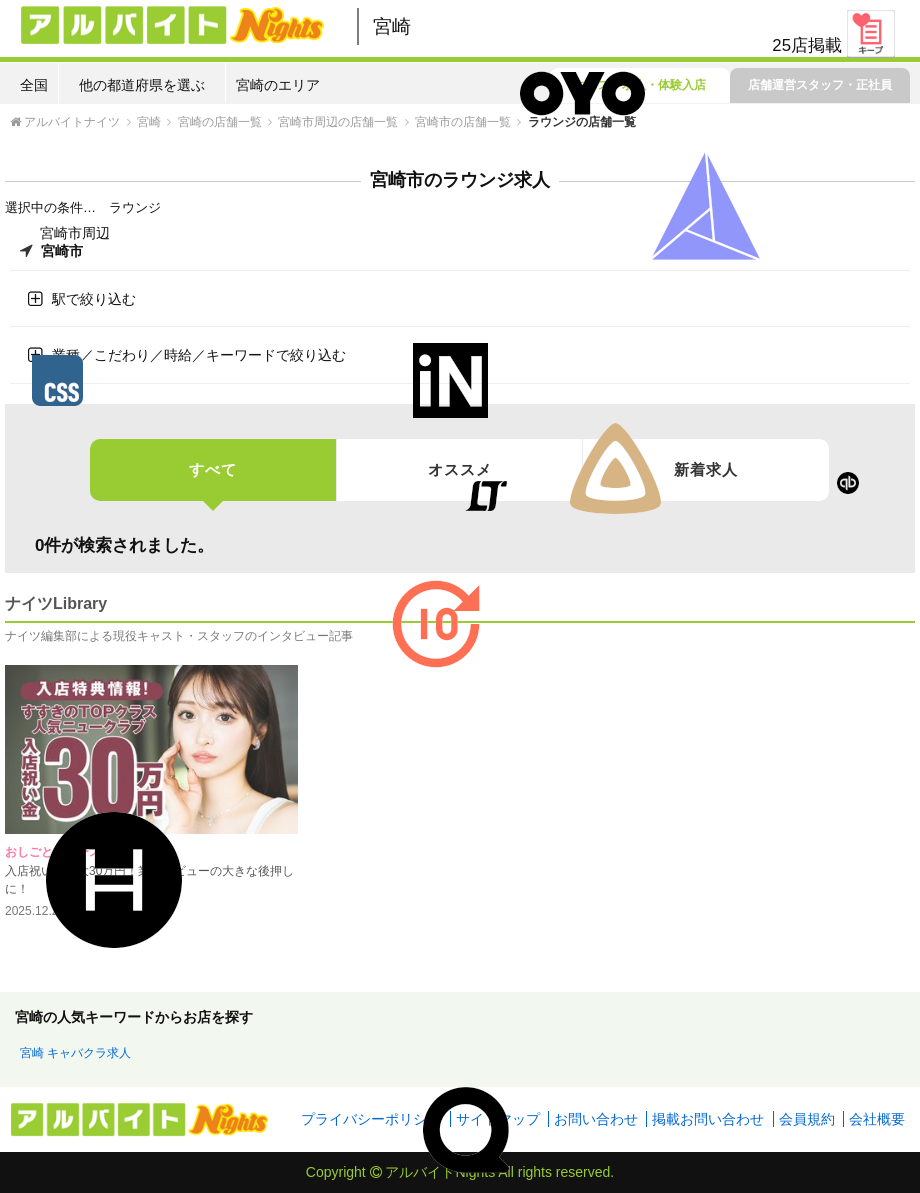 This screenshot has width=920, height=1193. What do you see at coordinates (436, 624) in the screenshot?
I see `skip forward 10 seconds` at bounding box center [436, 624].